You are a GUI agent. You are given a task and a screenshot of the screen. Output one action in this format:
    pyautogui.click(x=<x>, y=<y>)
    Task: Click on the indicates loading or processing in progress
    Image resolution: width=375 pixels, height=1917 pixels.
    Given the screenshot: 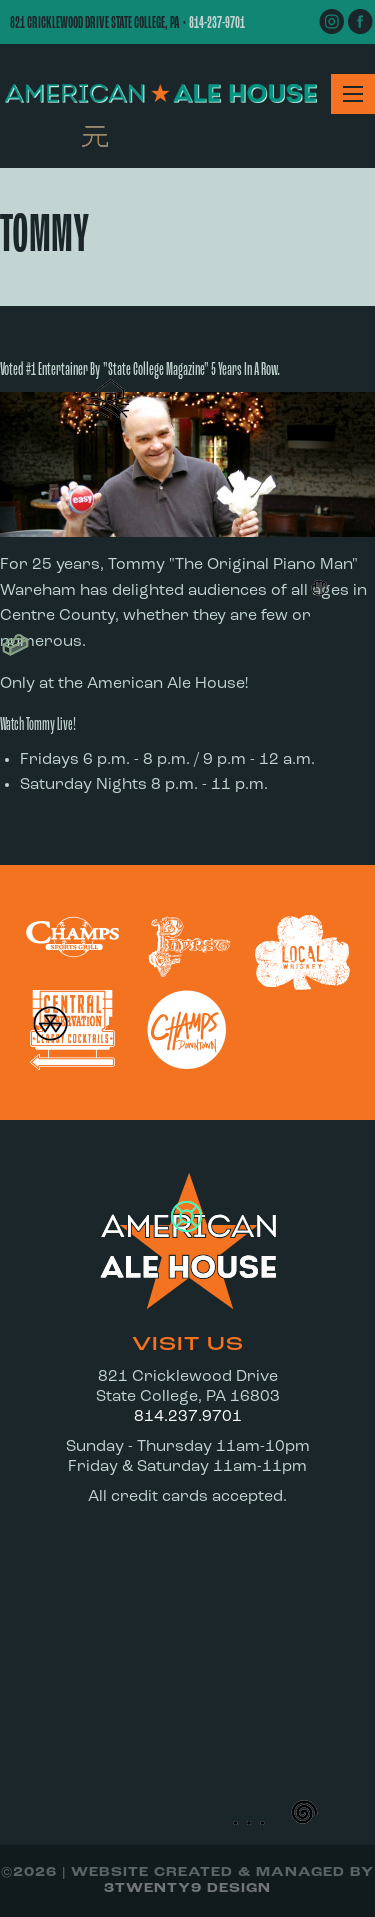 What is the action you would take?
    pyautogui.click(x=303, y=1812)
    